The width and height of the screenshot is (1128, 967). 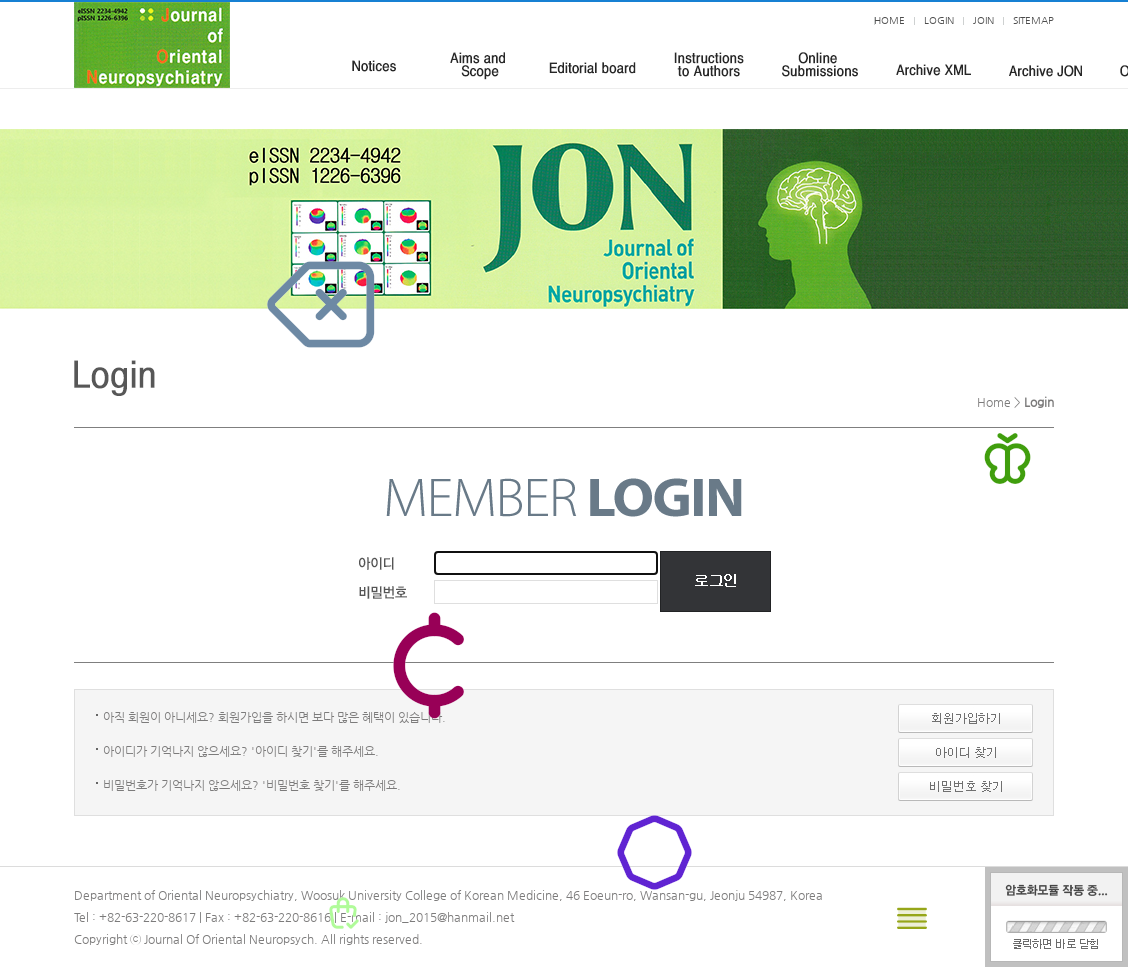 I want to click on purchase completed successfully, so click(x=343, y=913).